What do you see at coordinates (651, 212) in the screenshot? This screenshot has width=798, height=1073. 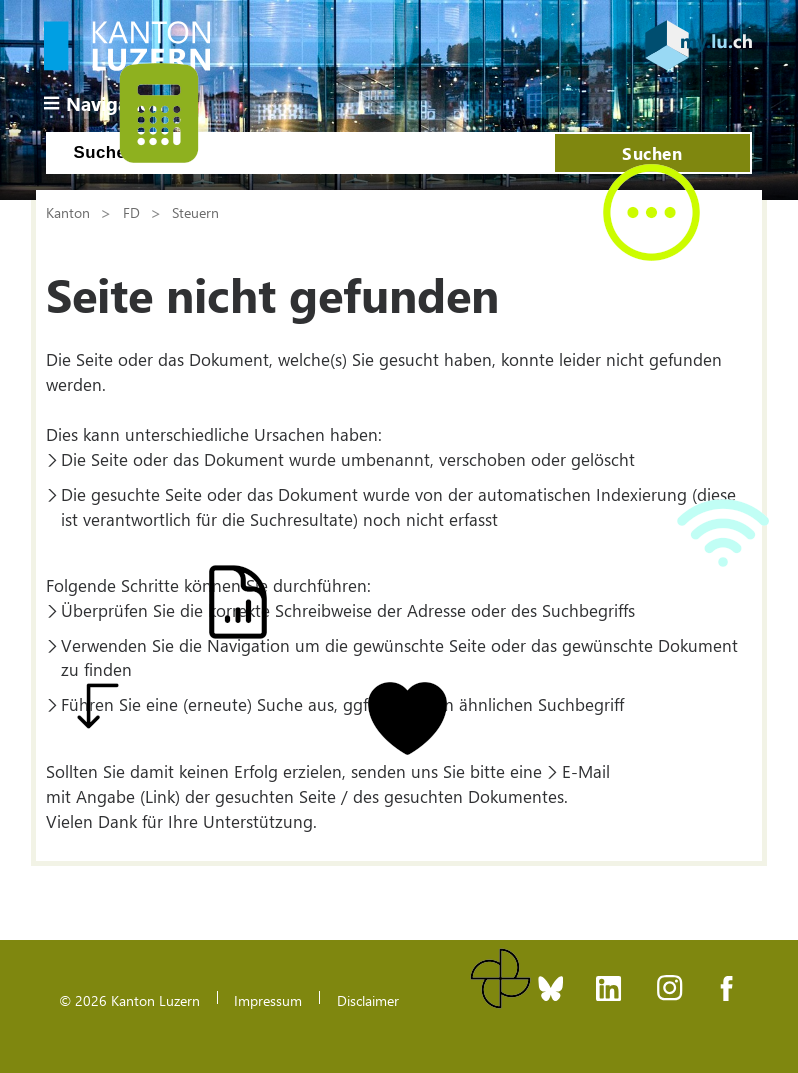 I see `view more options` at bounding box center [651, 212].